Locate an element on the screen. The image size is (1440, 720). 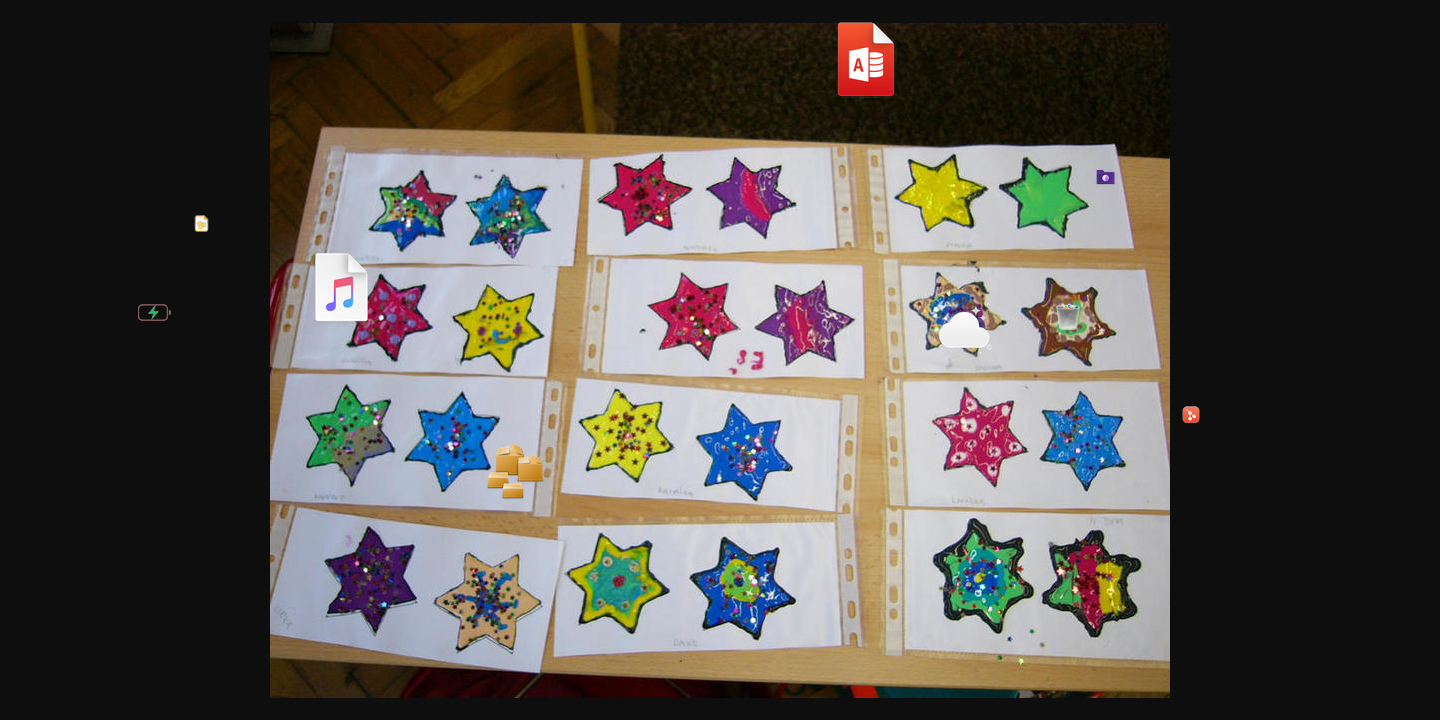
a microsoft access database file is located at coordinates (866, 59).